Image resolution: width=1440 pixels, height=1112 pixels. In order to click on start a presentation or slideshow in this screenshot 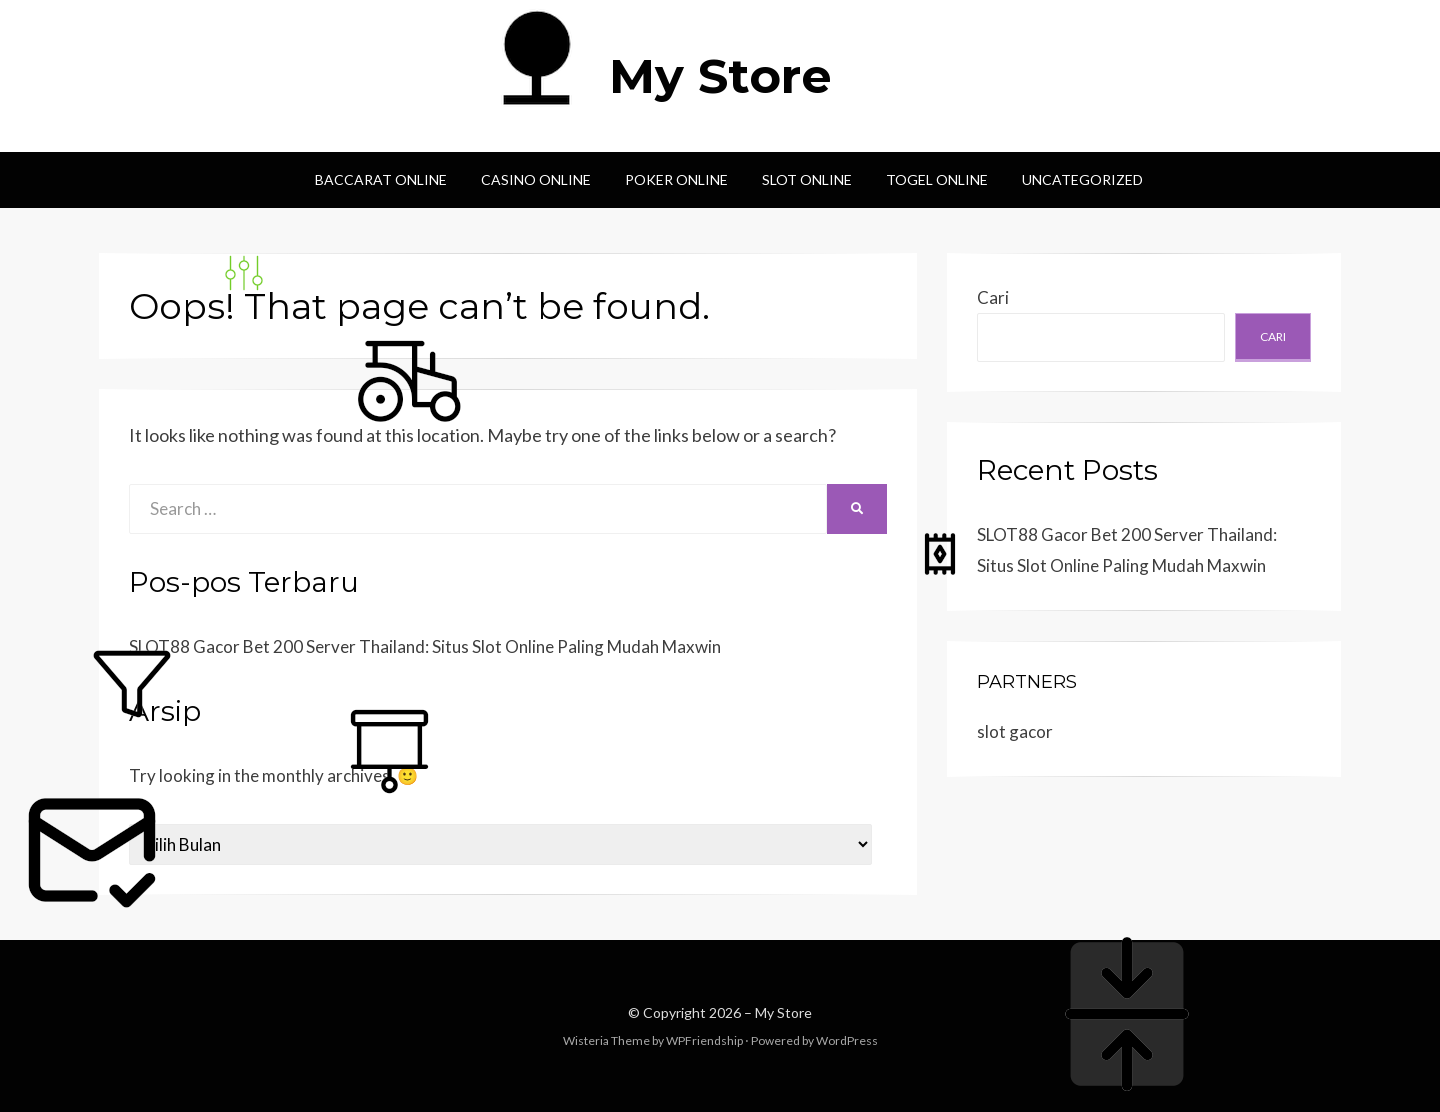, I will do `click(389, 745)`.